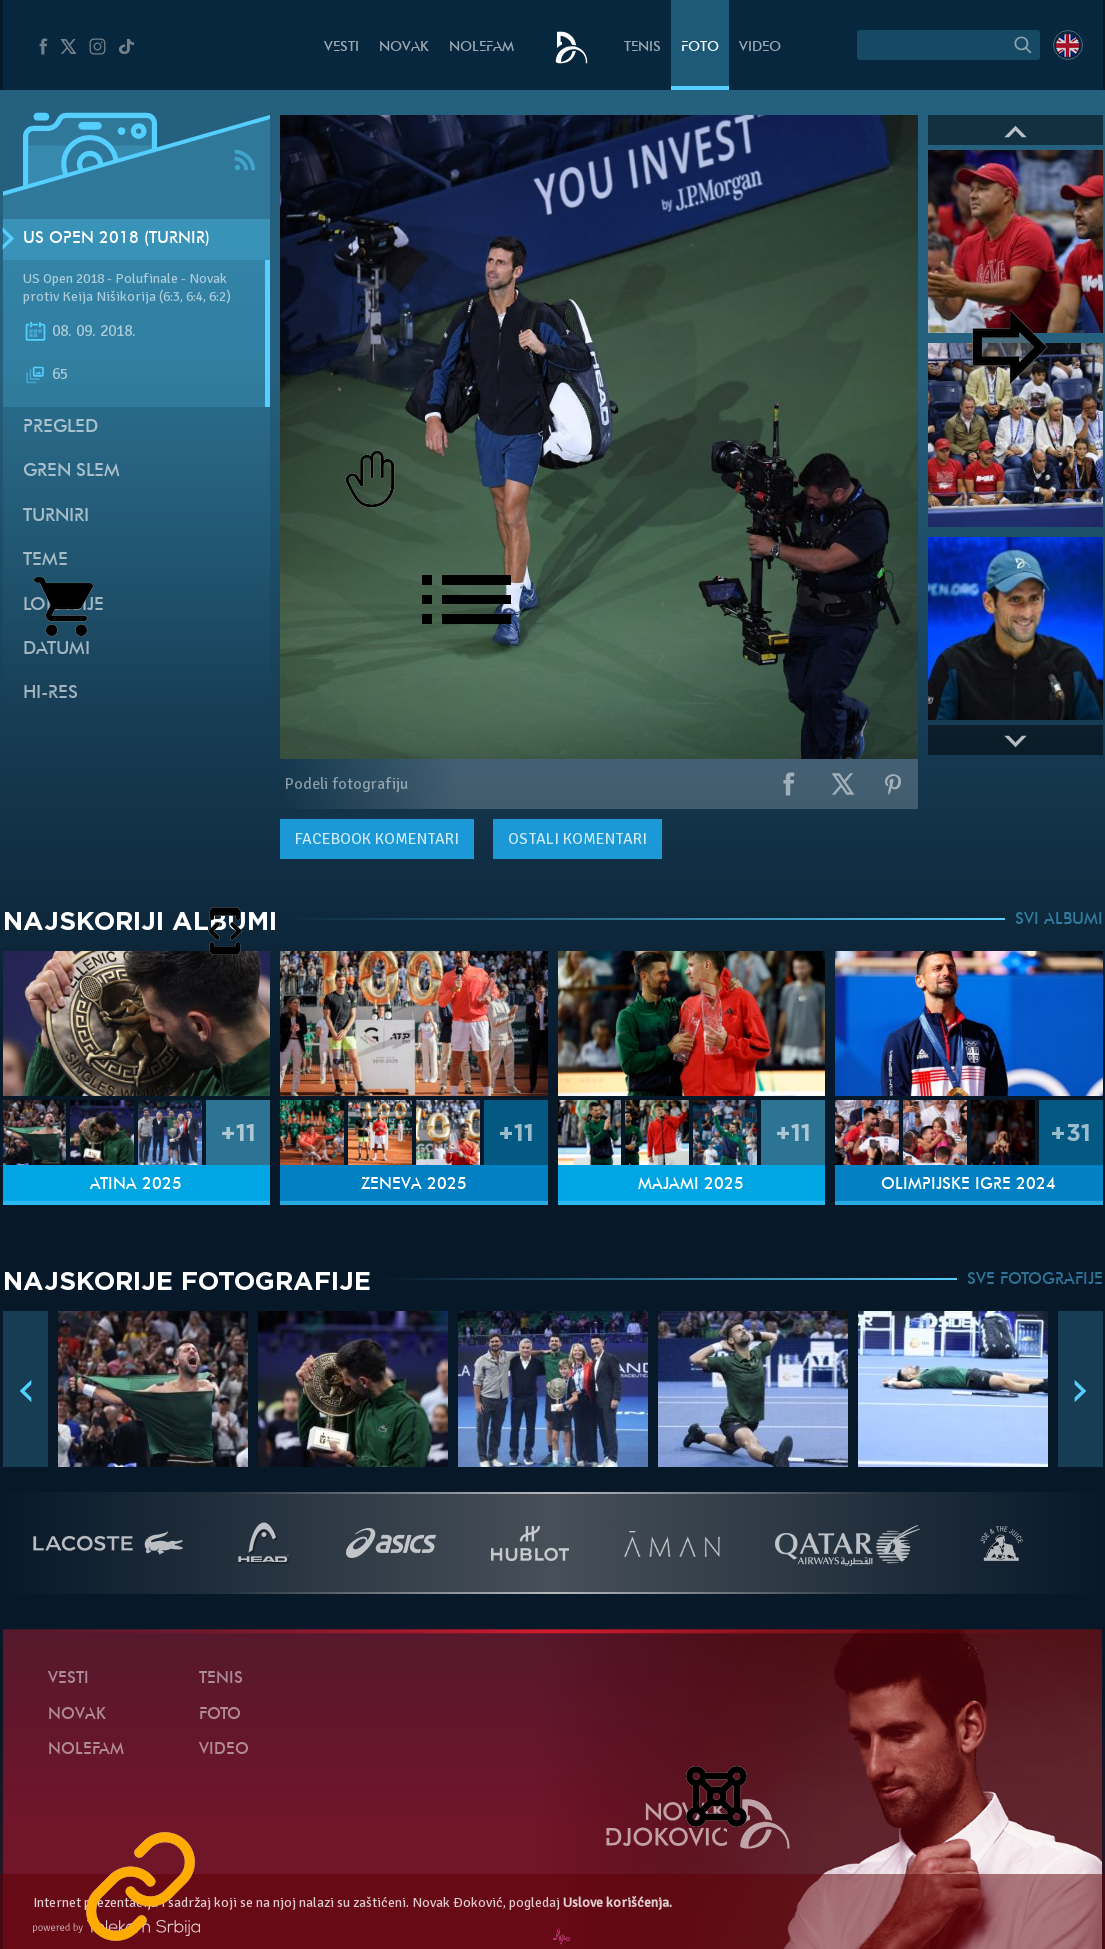 The width and height of the screenshot is (1105, 1949). What do you see at coordinates (140, 1886) in the screenshot?
I see `copy or share a link` at bounding box center [140, 1886].